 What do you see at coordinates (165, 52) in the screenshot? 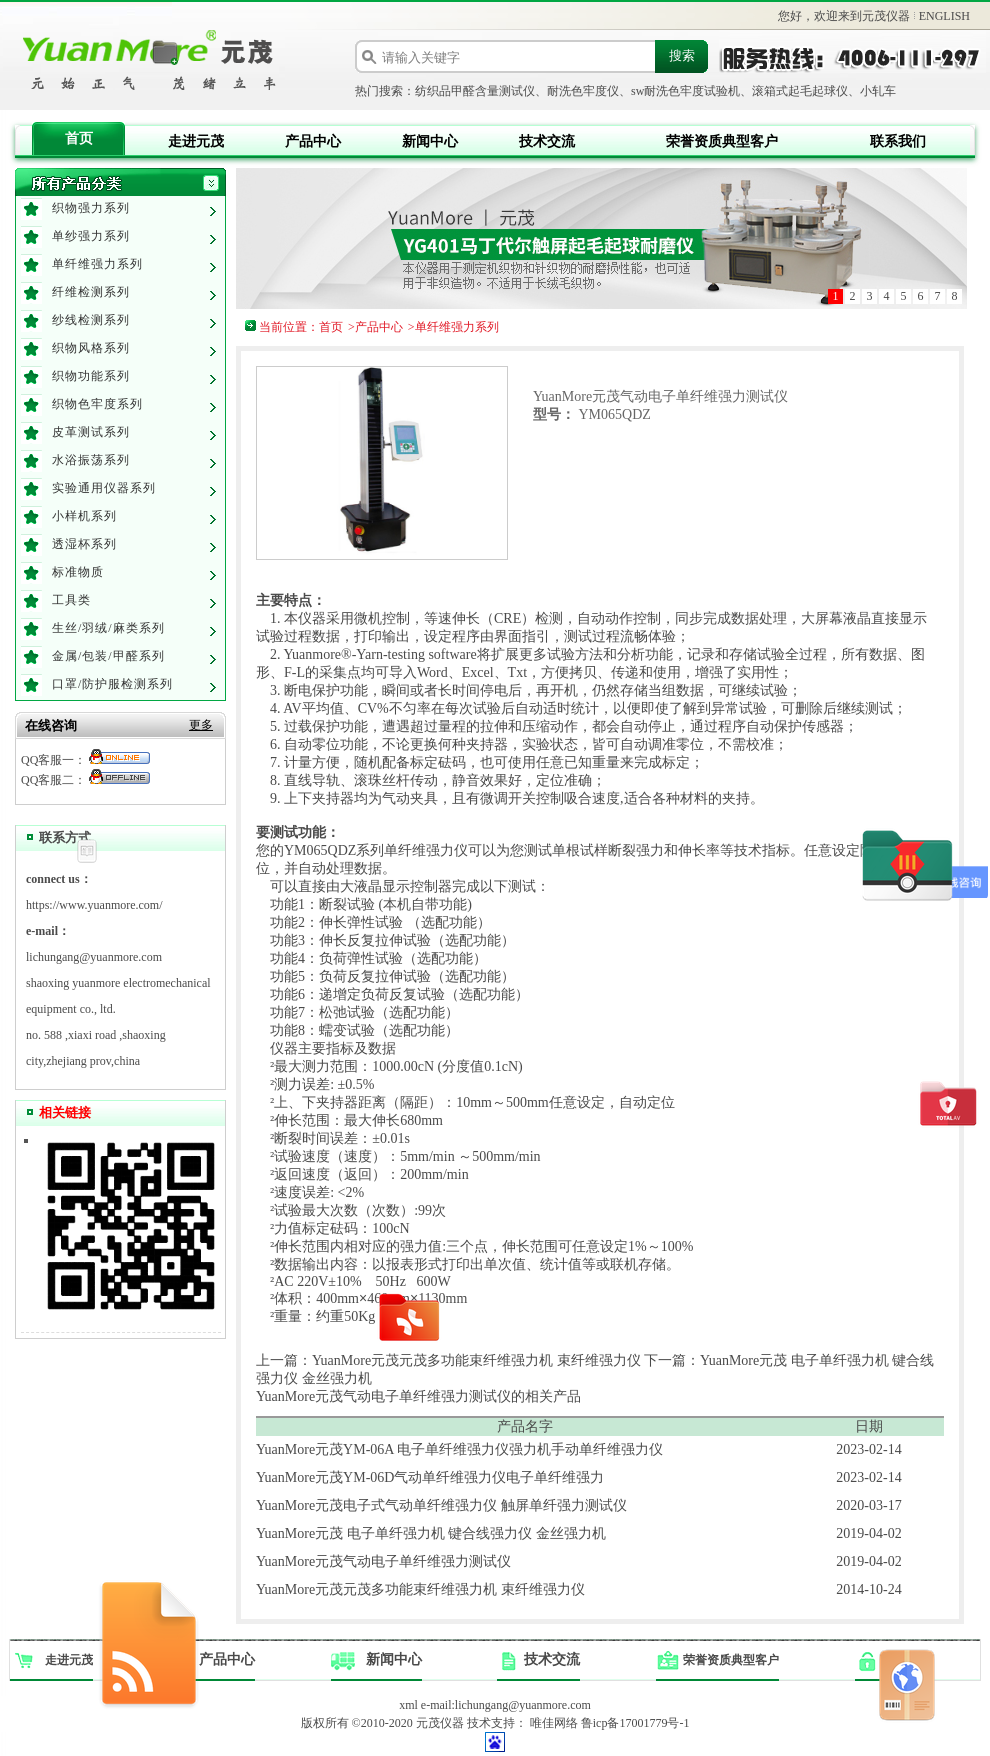
I see `create a new folder` at bounding box center [165, 52].